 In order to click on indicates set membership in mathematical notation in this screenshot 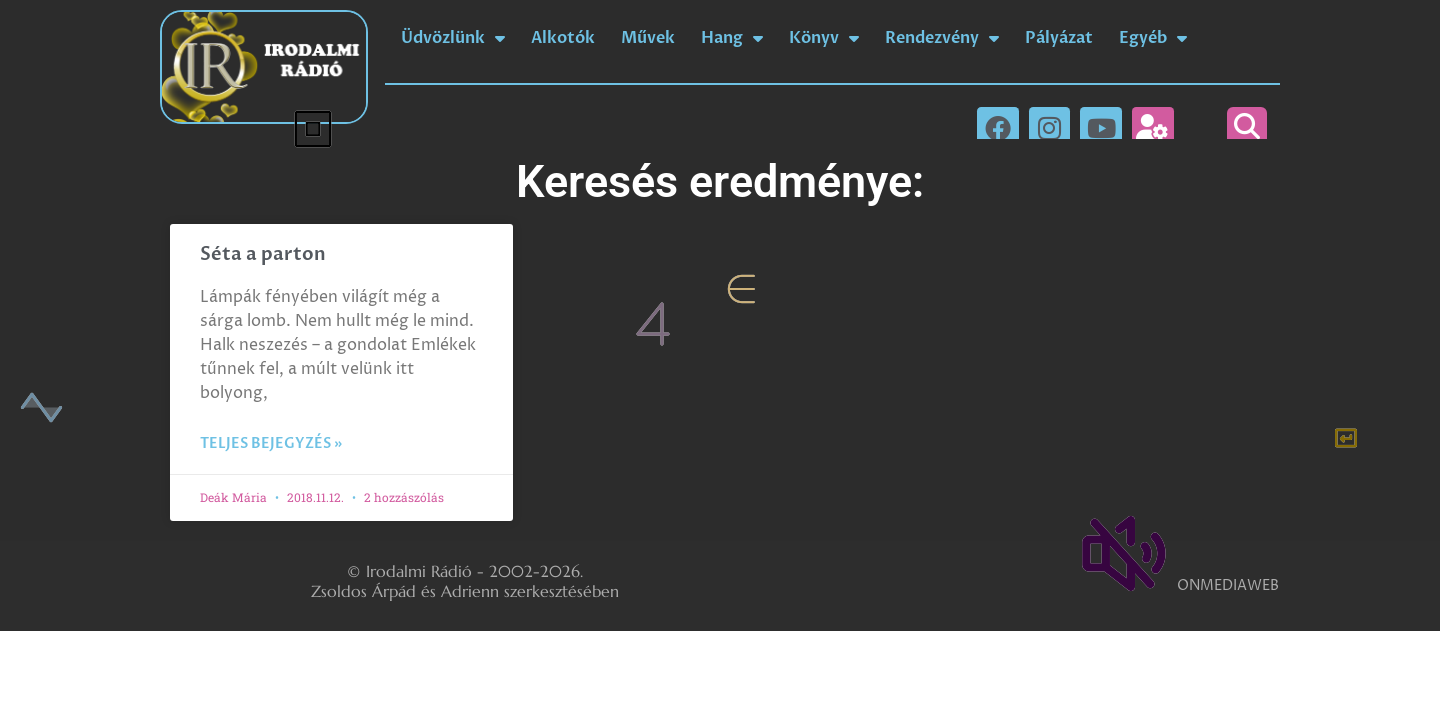, I will do `click(742, 289)`.